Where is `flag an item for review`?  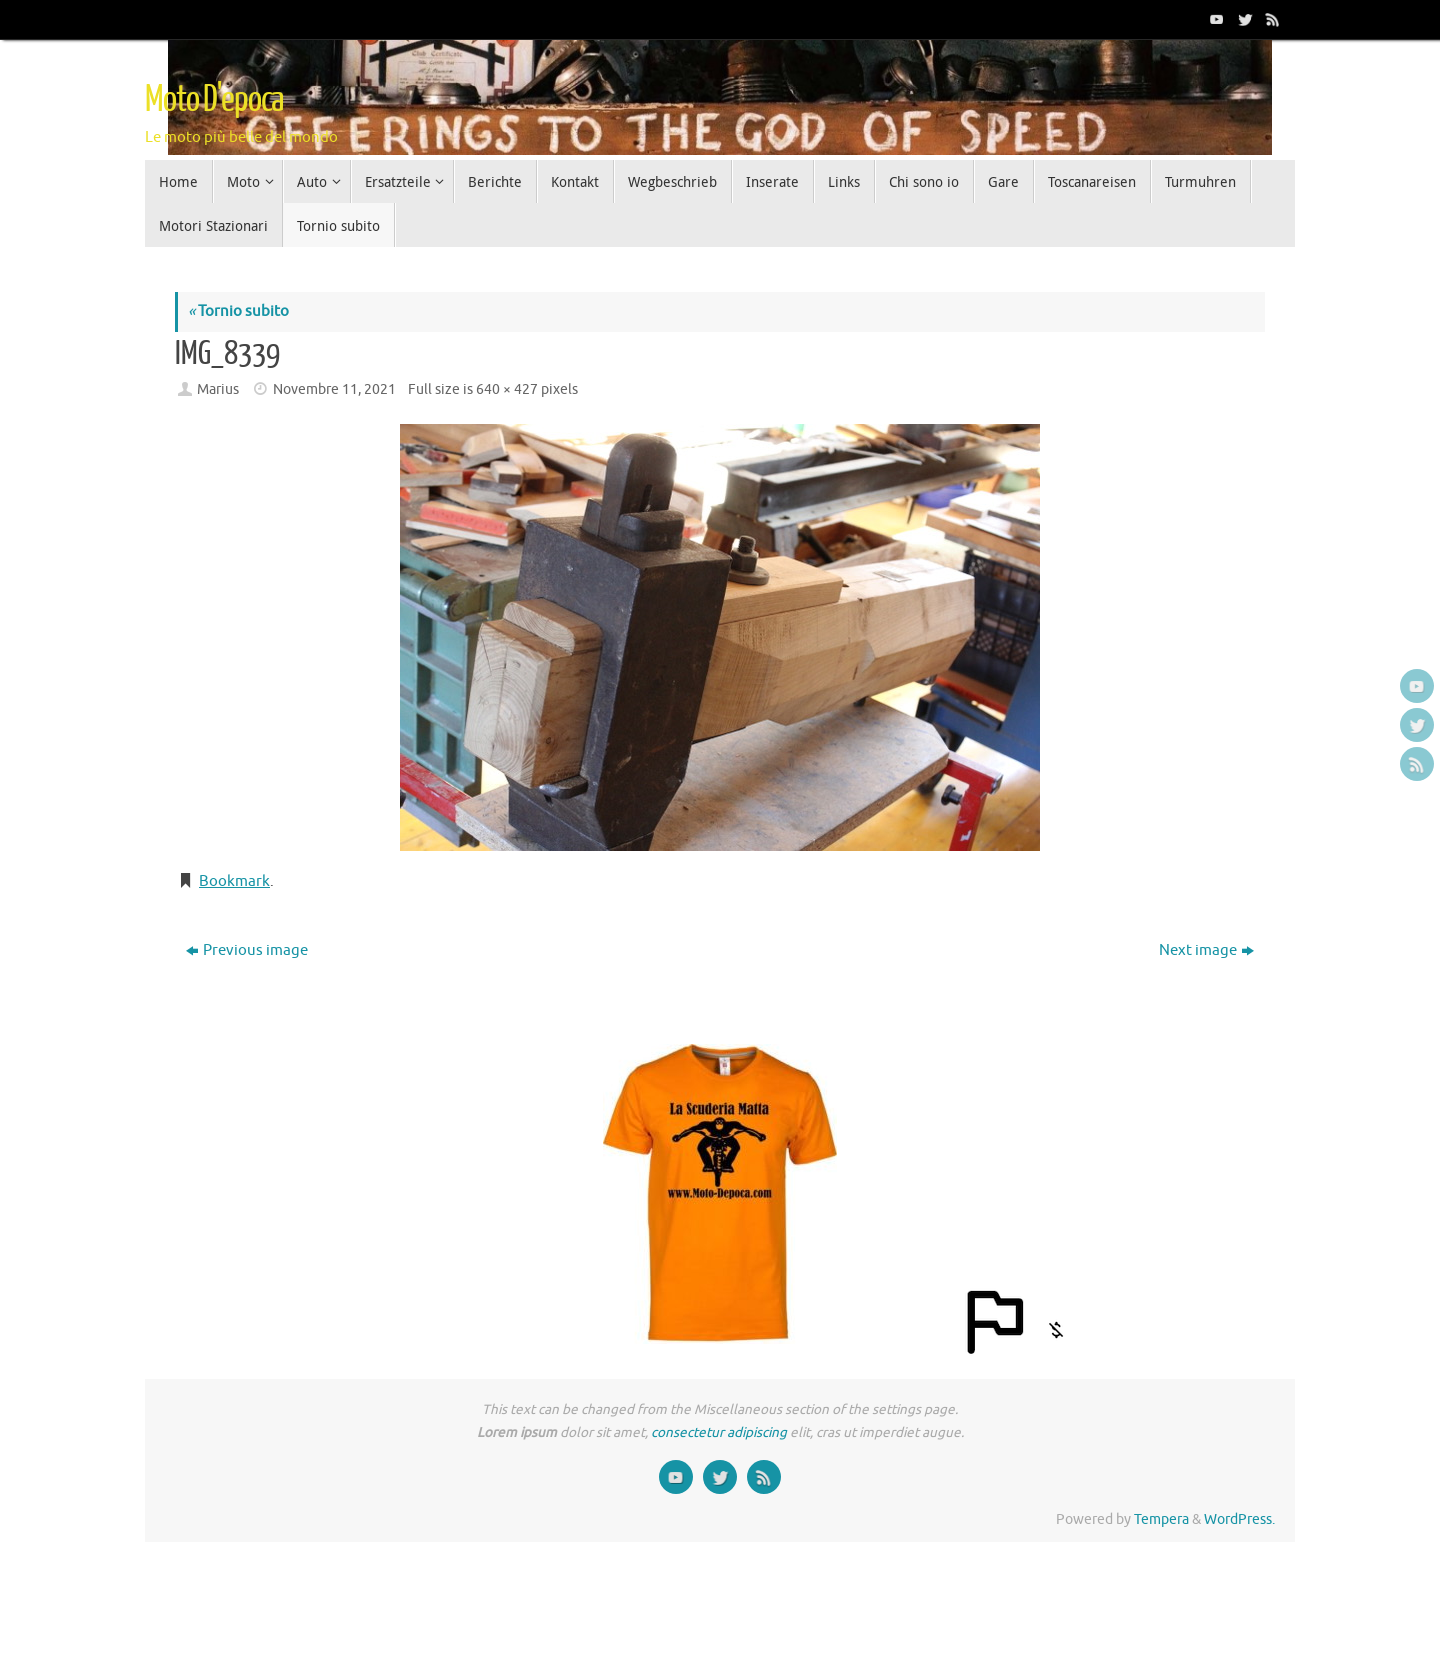
flag an item for review is located at coordinates (993, 1320).